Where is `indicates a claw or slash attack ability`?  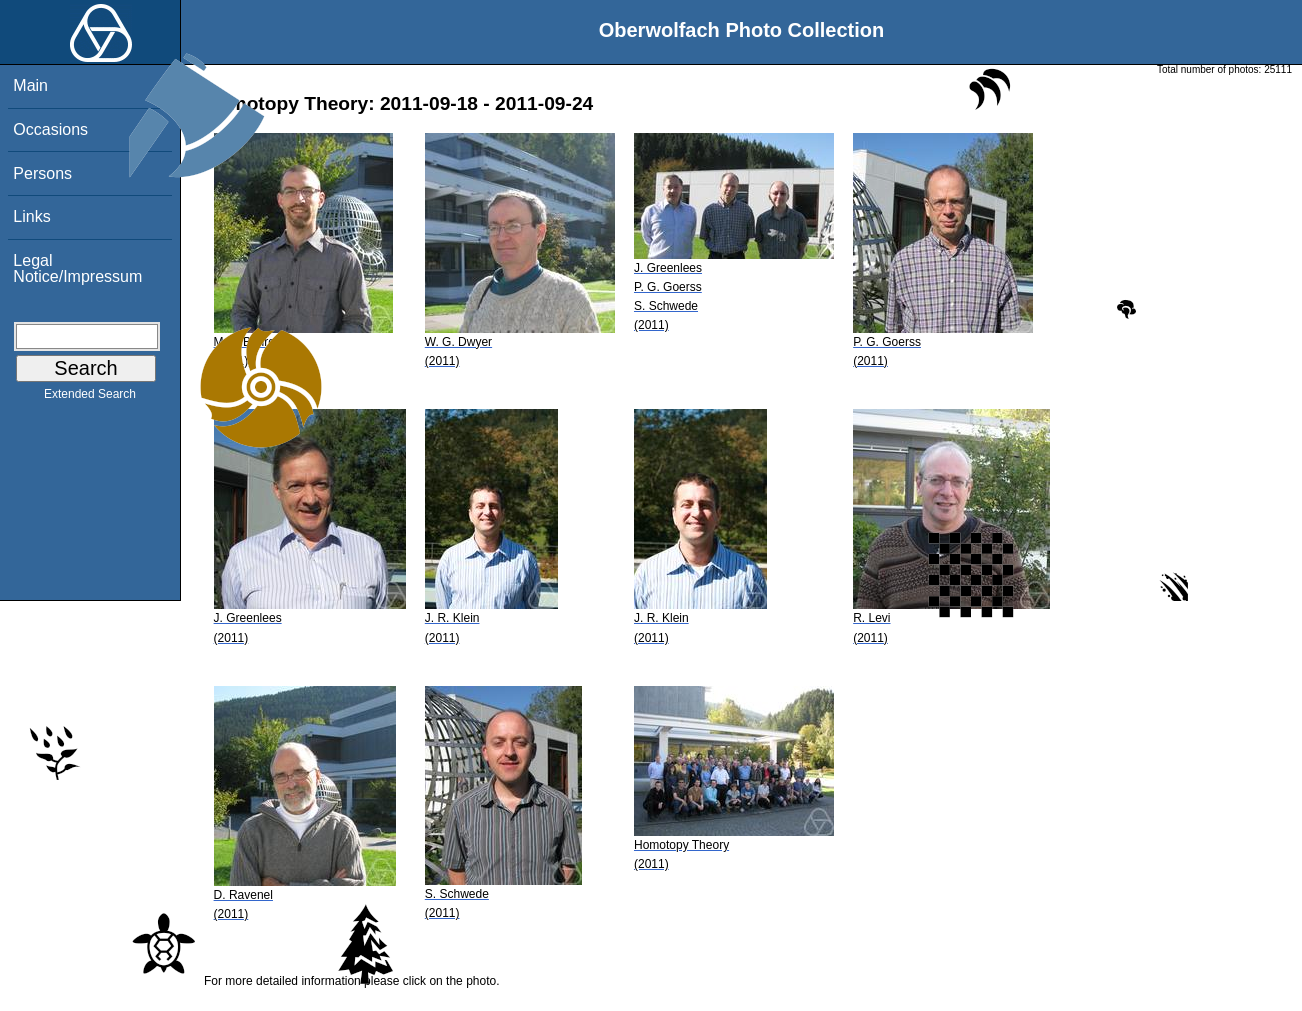 indicates a claw or slash attack ability is located at coordinates (990, 89).